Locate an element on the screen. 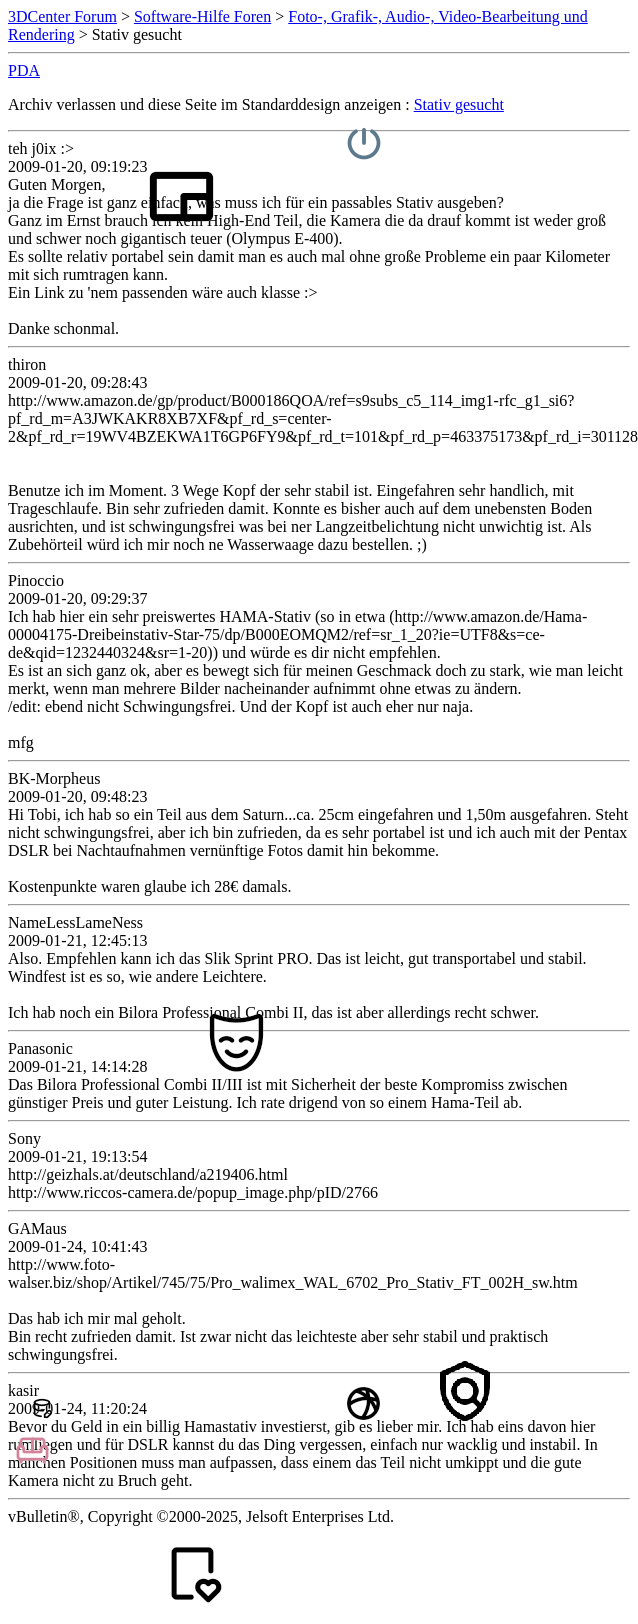  add tablet to favorites is located at coordinates (192, 1573).